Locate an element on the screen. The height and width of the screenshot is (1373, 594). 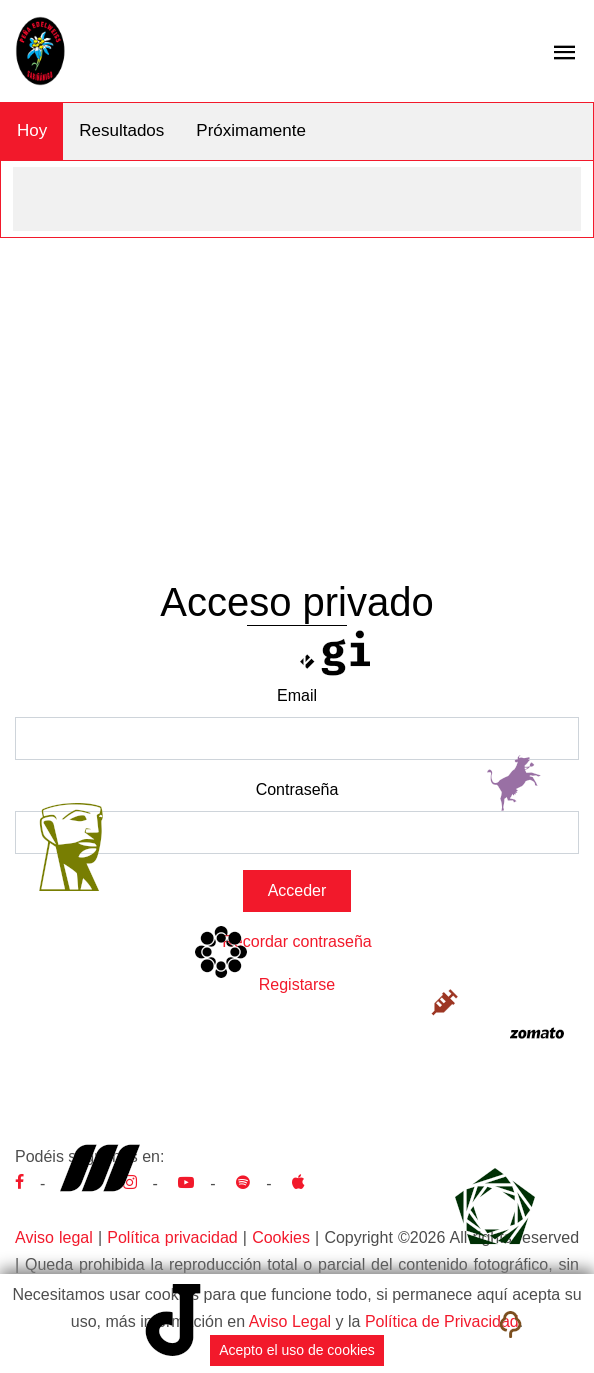
open source framework (OSF) logo is located at coordinates (221, 952).